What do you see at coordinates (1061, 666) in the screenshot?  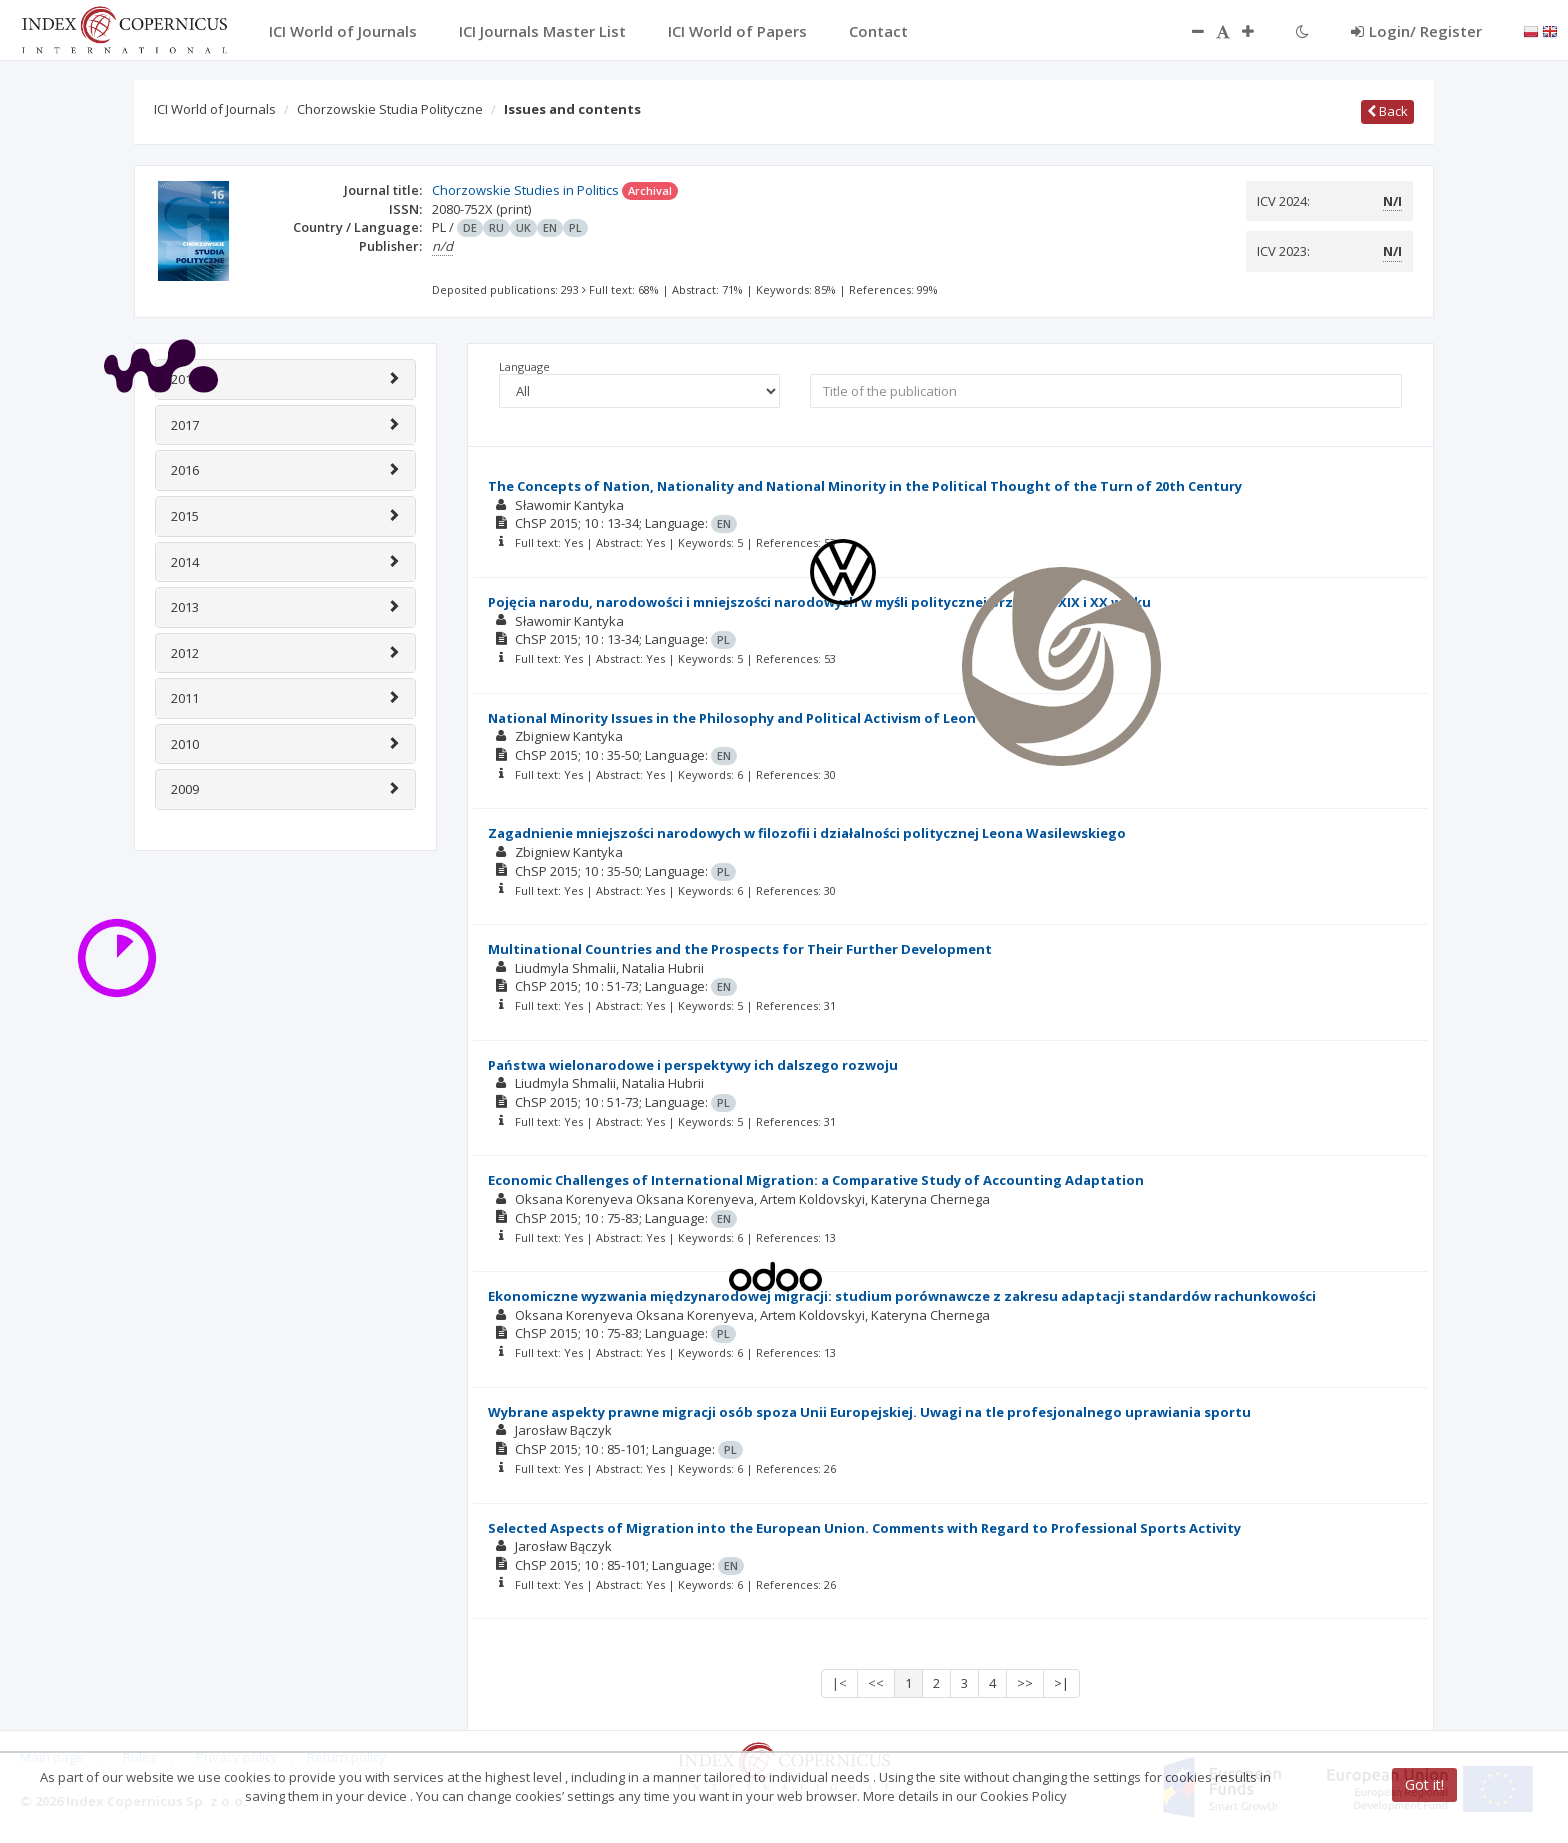 I see `open deepin desktop environment settings` at bounding box center [1061, 666].